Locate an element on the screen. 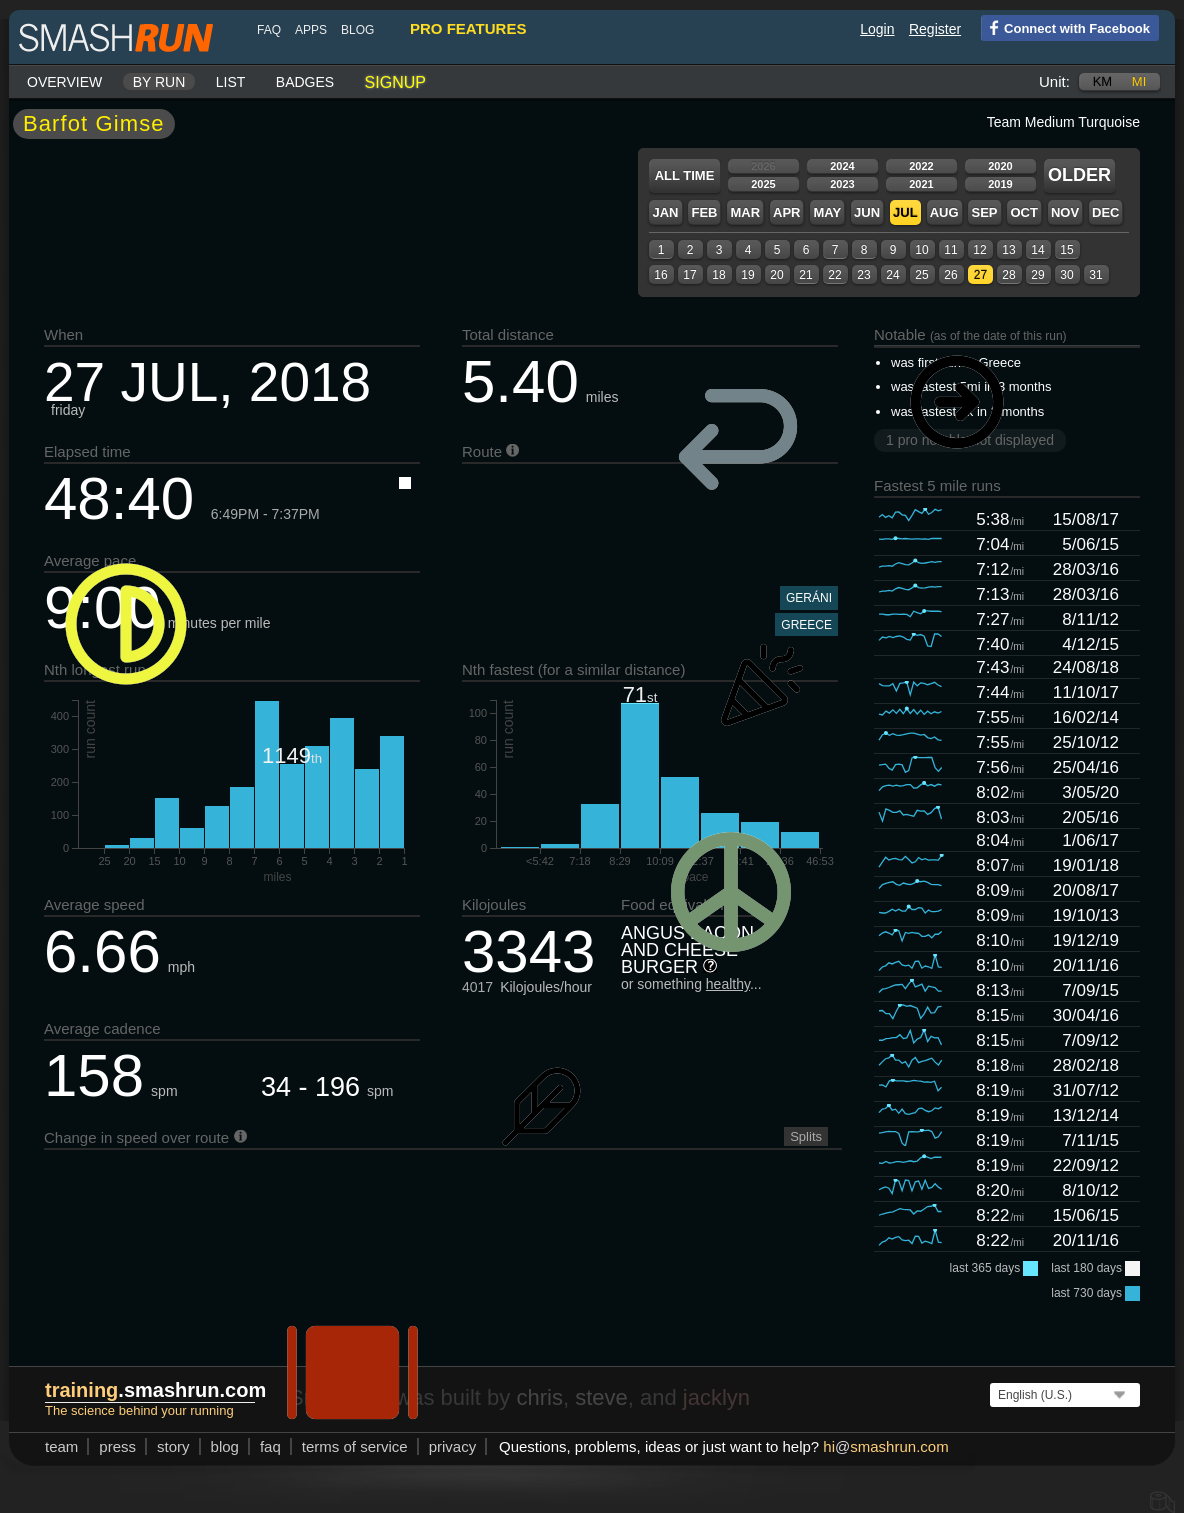 This screenshot has width=1184, height=1513. start a slideshow presentation is located at coordinates (352, 1372).